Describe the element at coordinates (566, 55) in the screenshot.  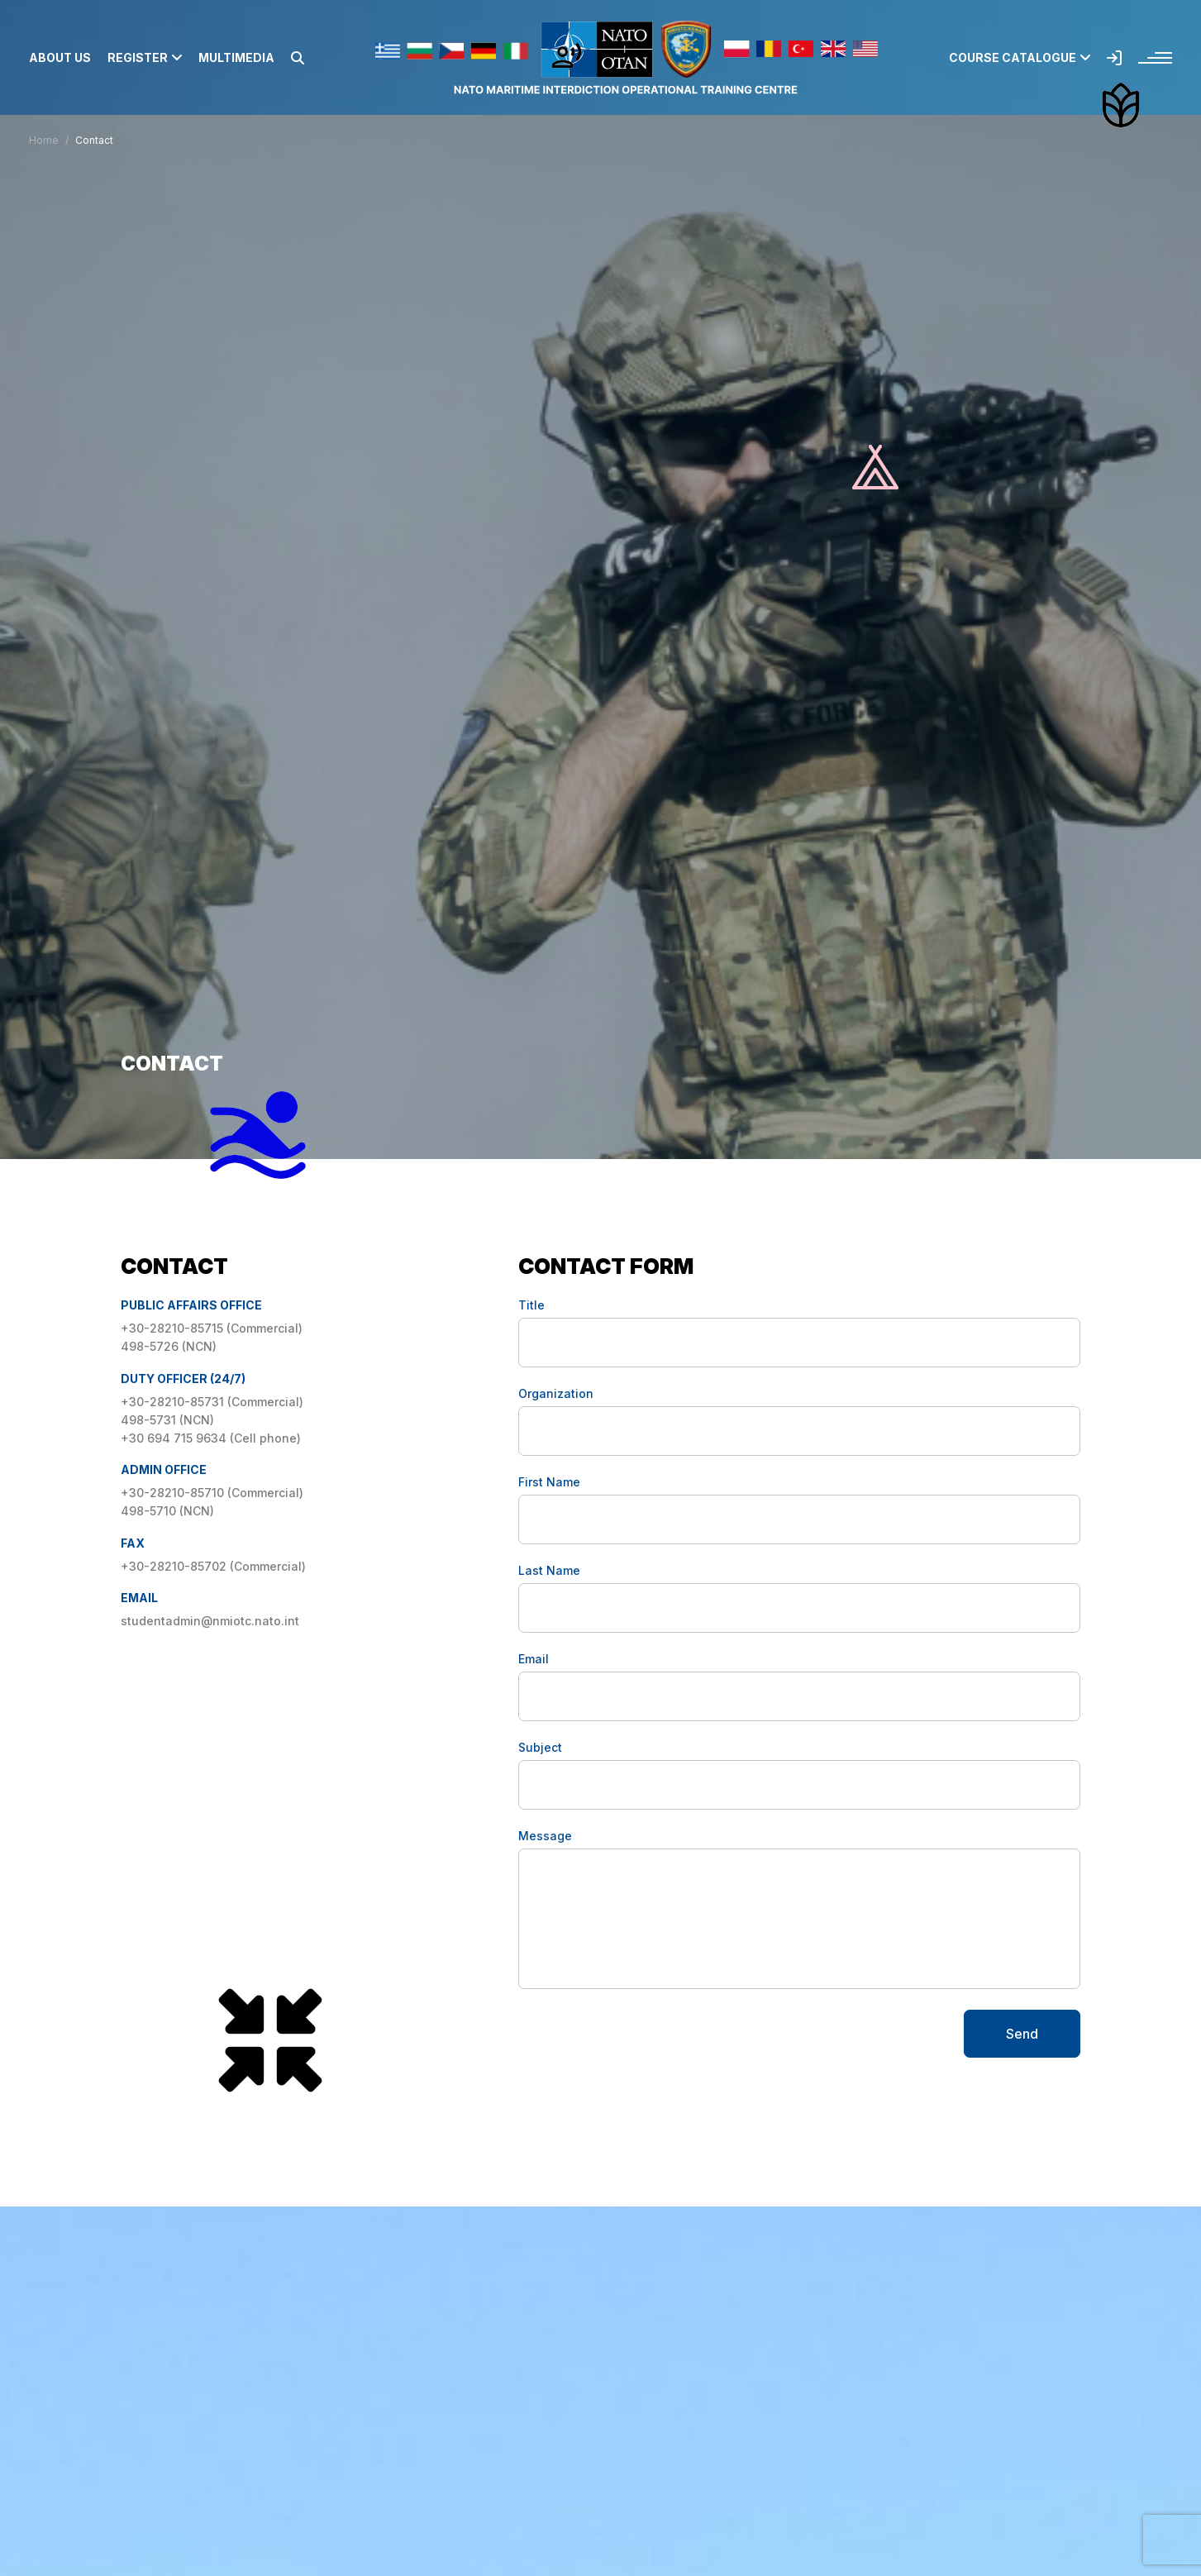
I see `text-to-speech or voice output enabled` at that location.